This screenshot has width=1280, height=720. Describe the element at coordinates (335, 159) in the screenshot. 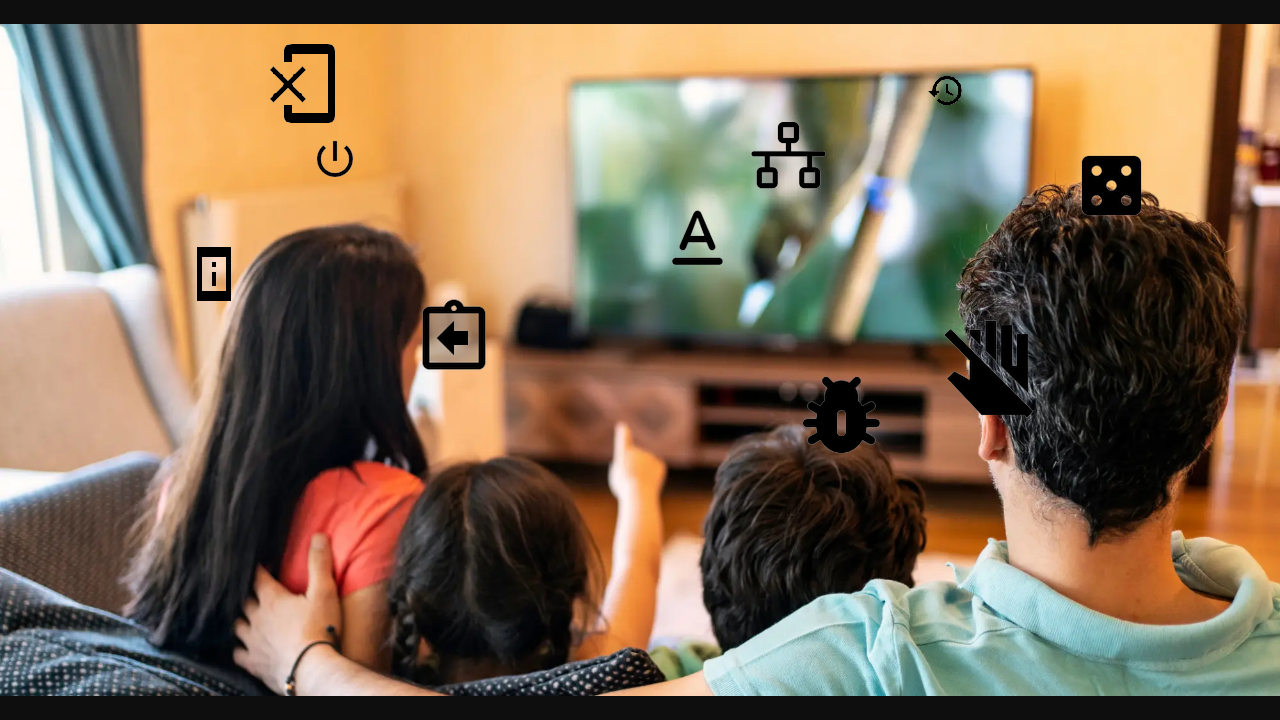

I see `power on or off the device` at that location.